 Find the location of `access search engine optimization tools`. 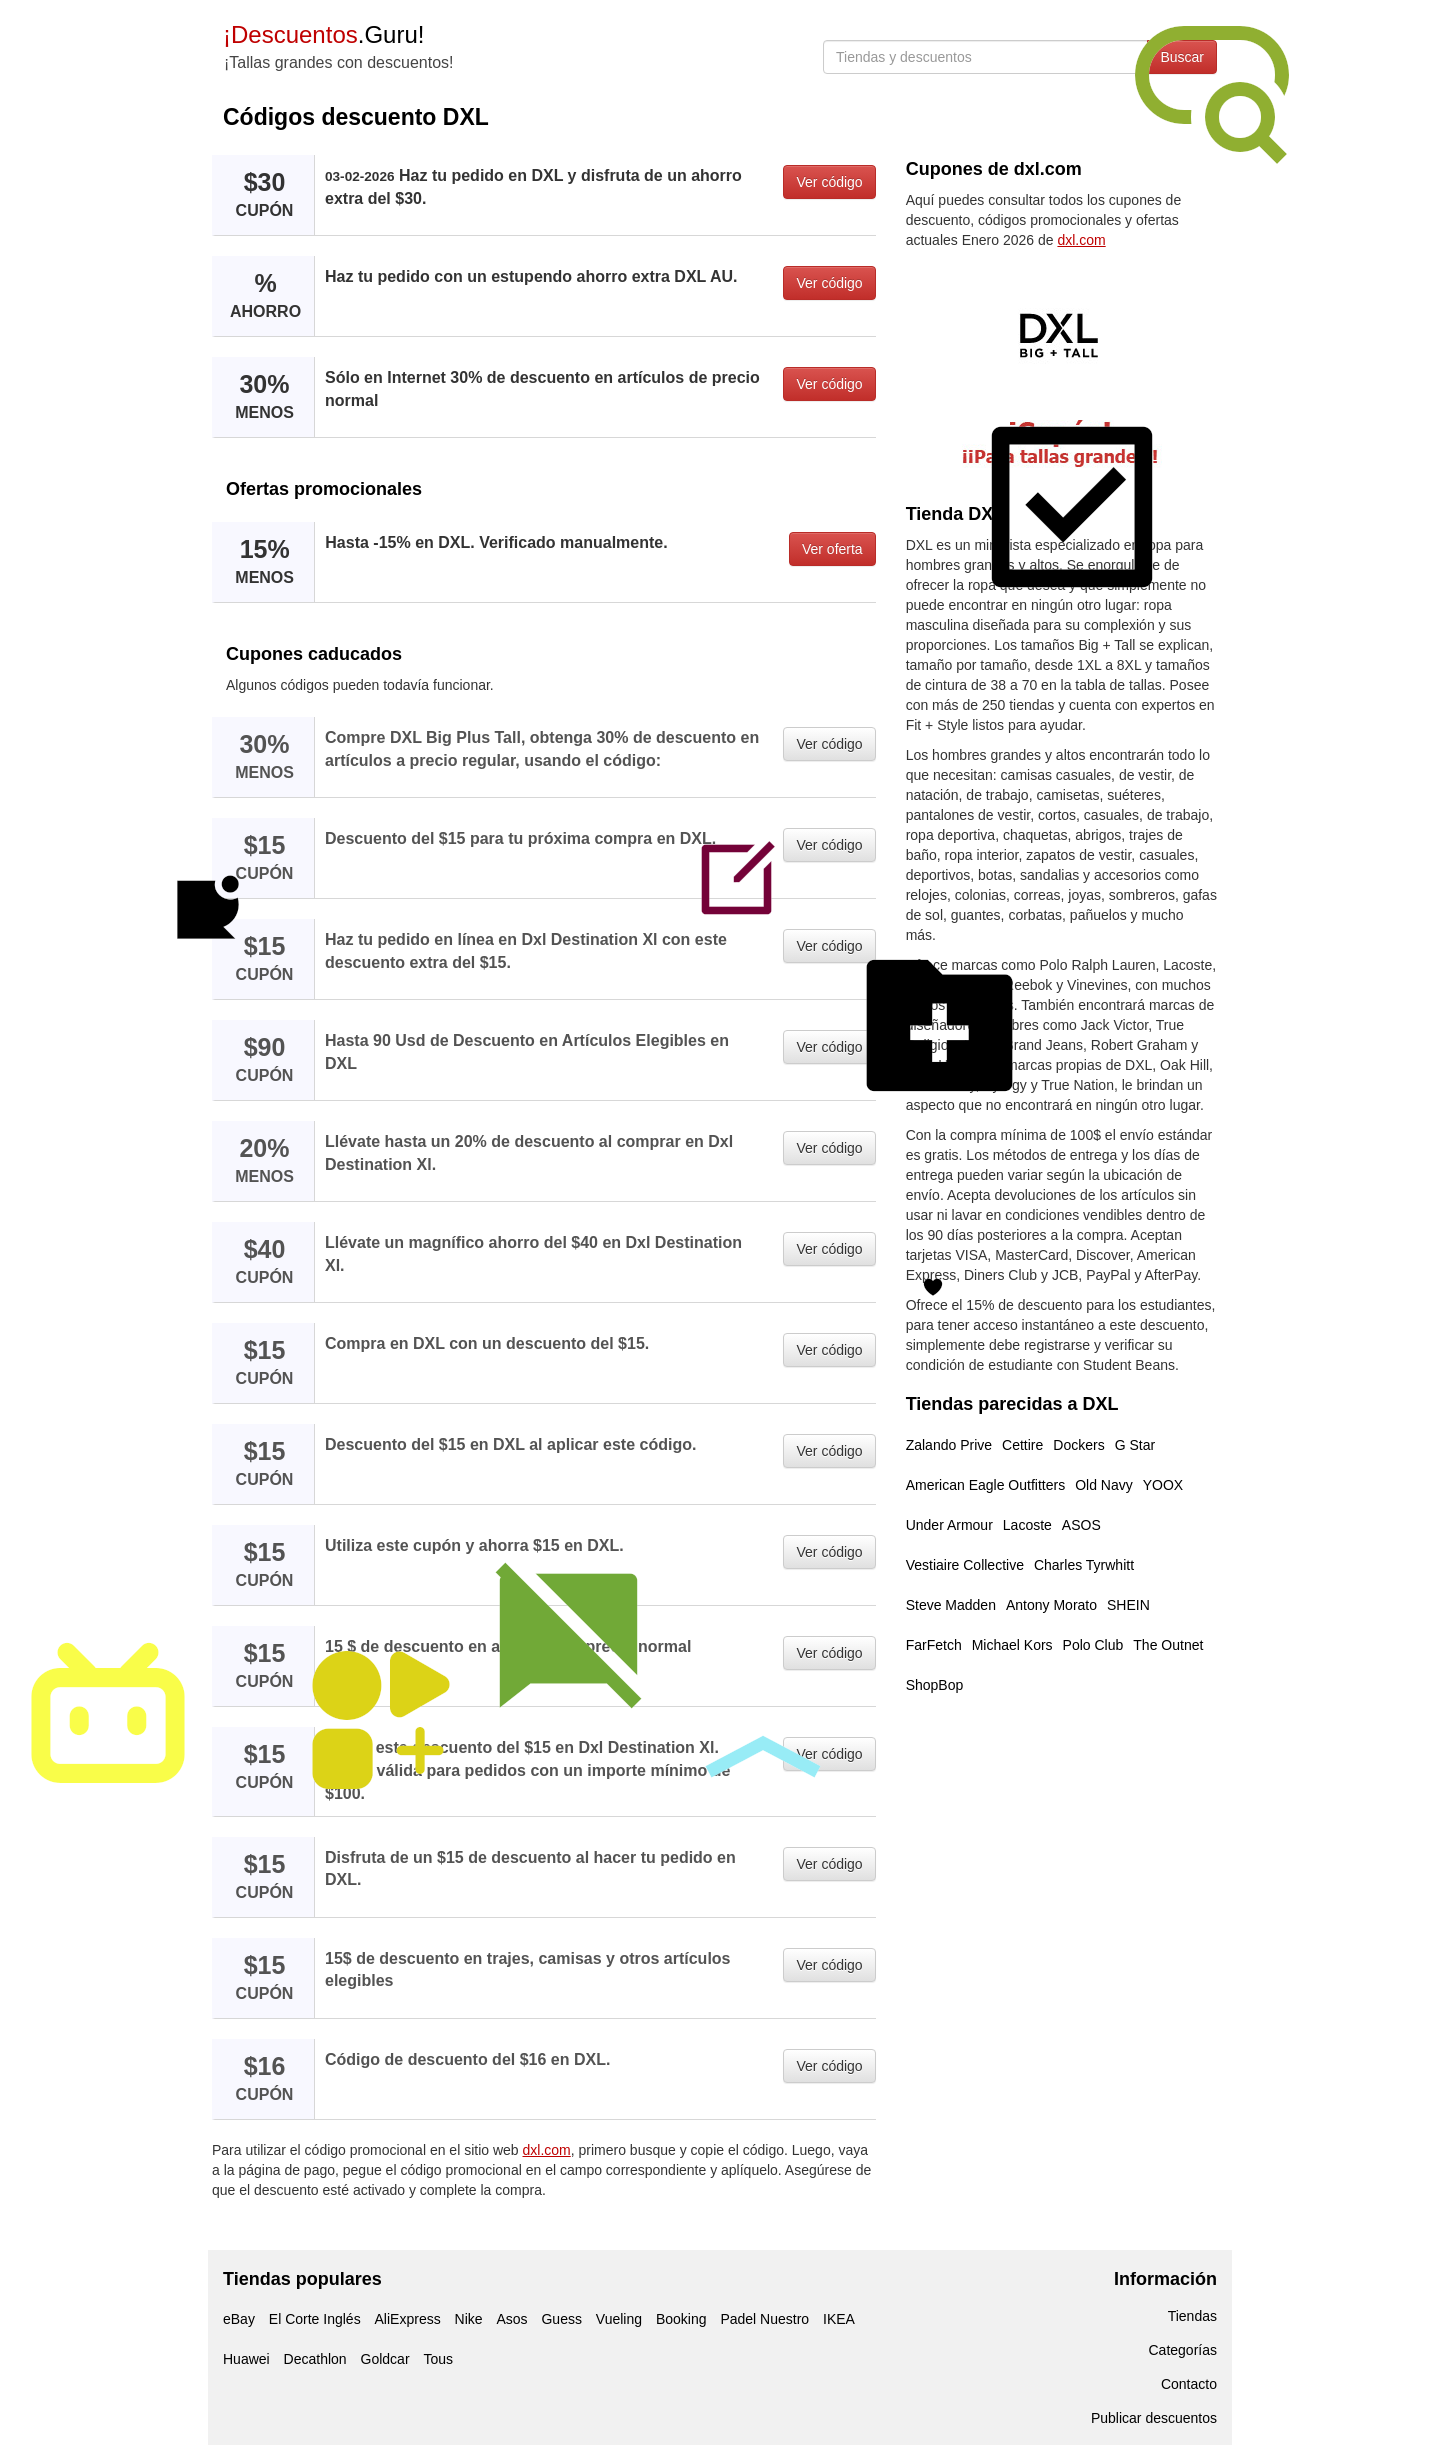

access search engine optimization tools is located at coordinates (1212, 89).